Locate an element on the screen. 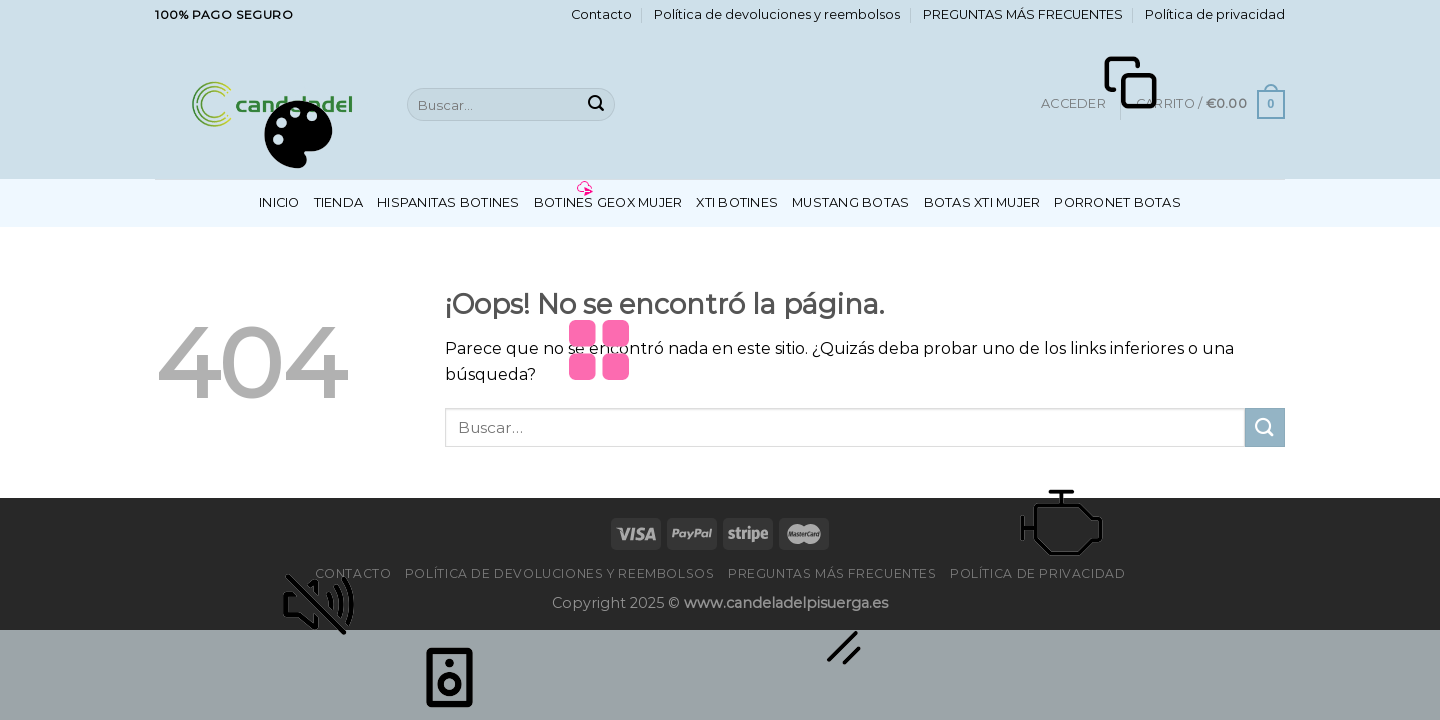 This screenshot has width=1440, height=720. mute audio or sound is located at coordinates (318, 604).